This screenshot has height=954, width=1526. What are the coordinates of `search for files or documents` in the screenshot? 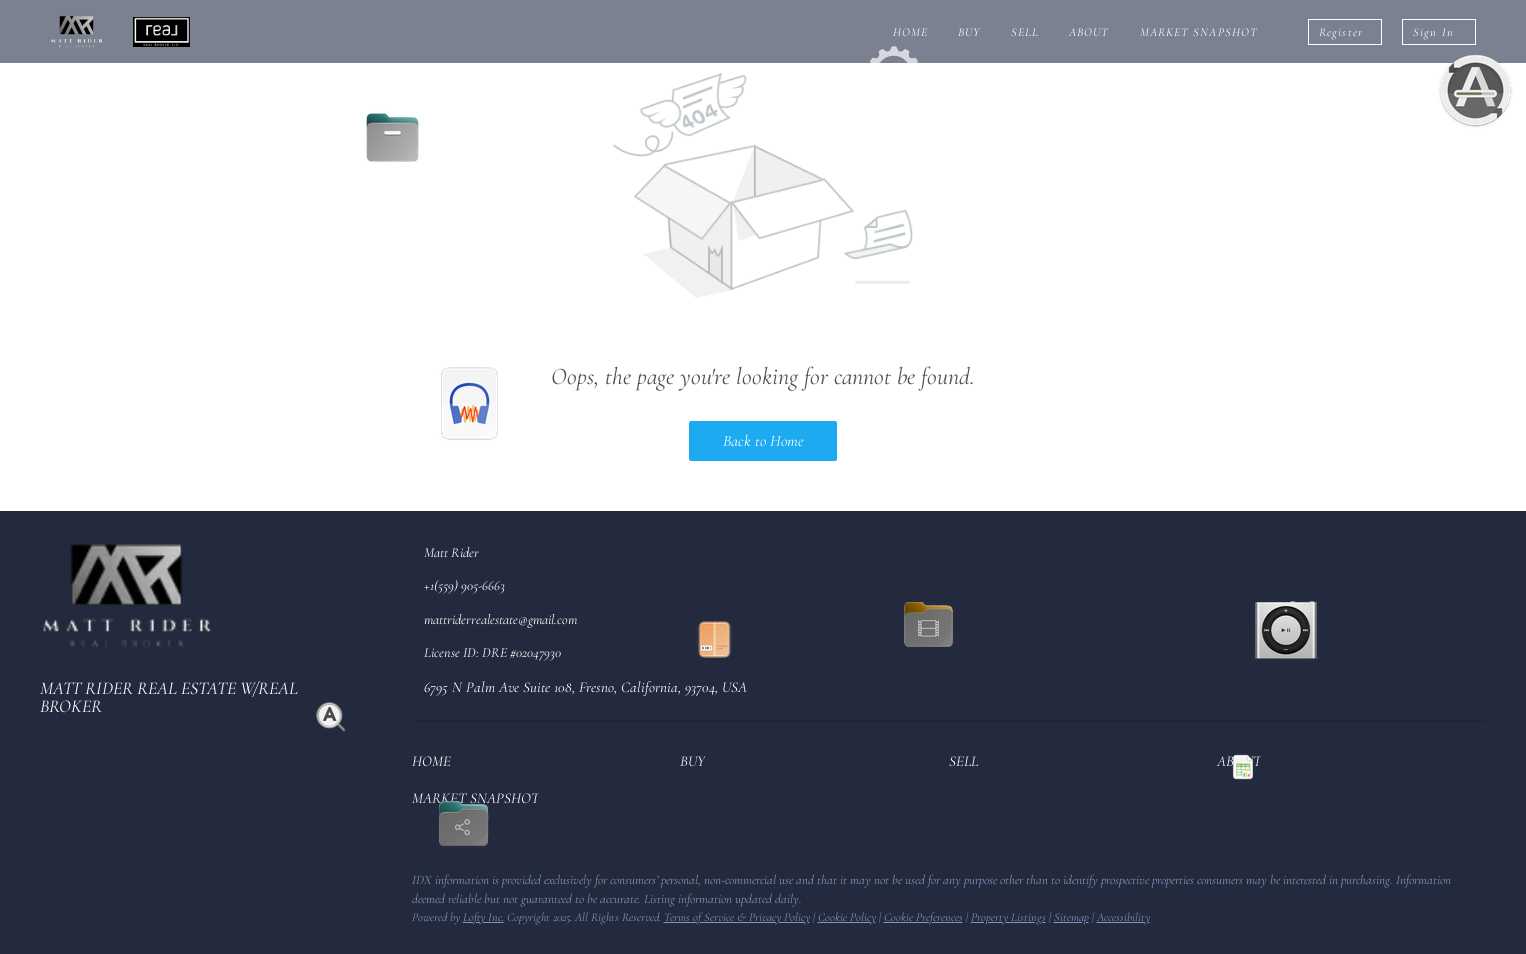 It's located at (331, 717).